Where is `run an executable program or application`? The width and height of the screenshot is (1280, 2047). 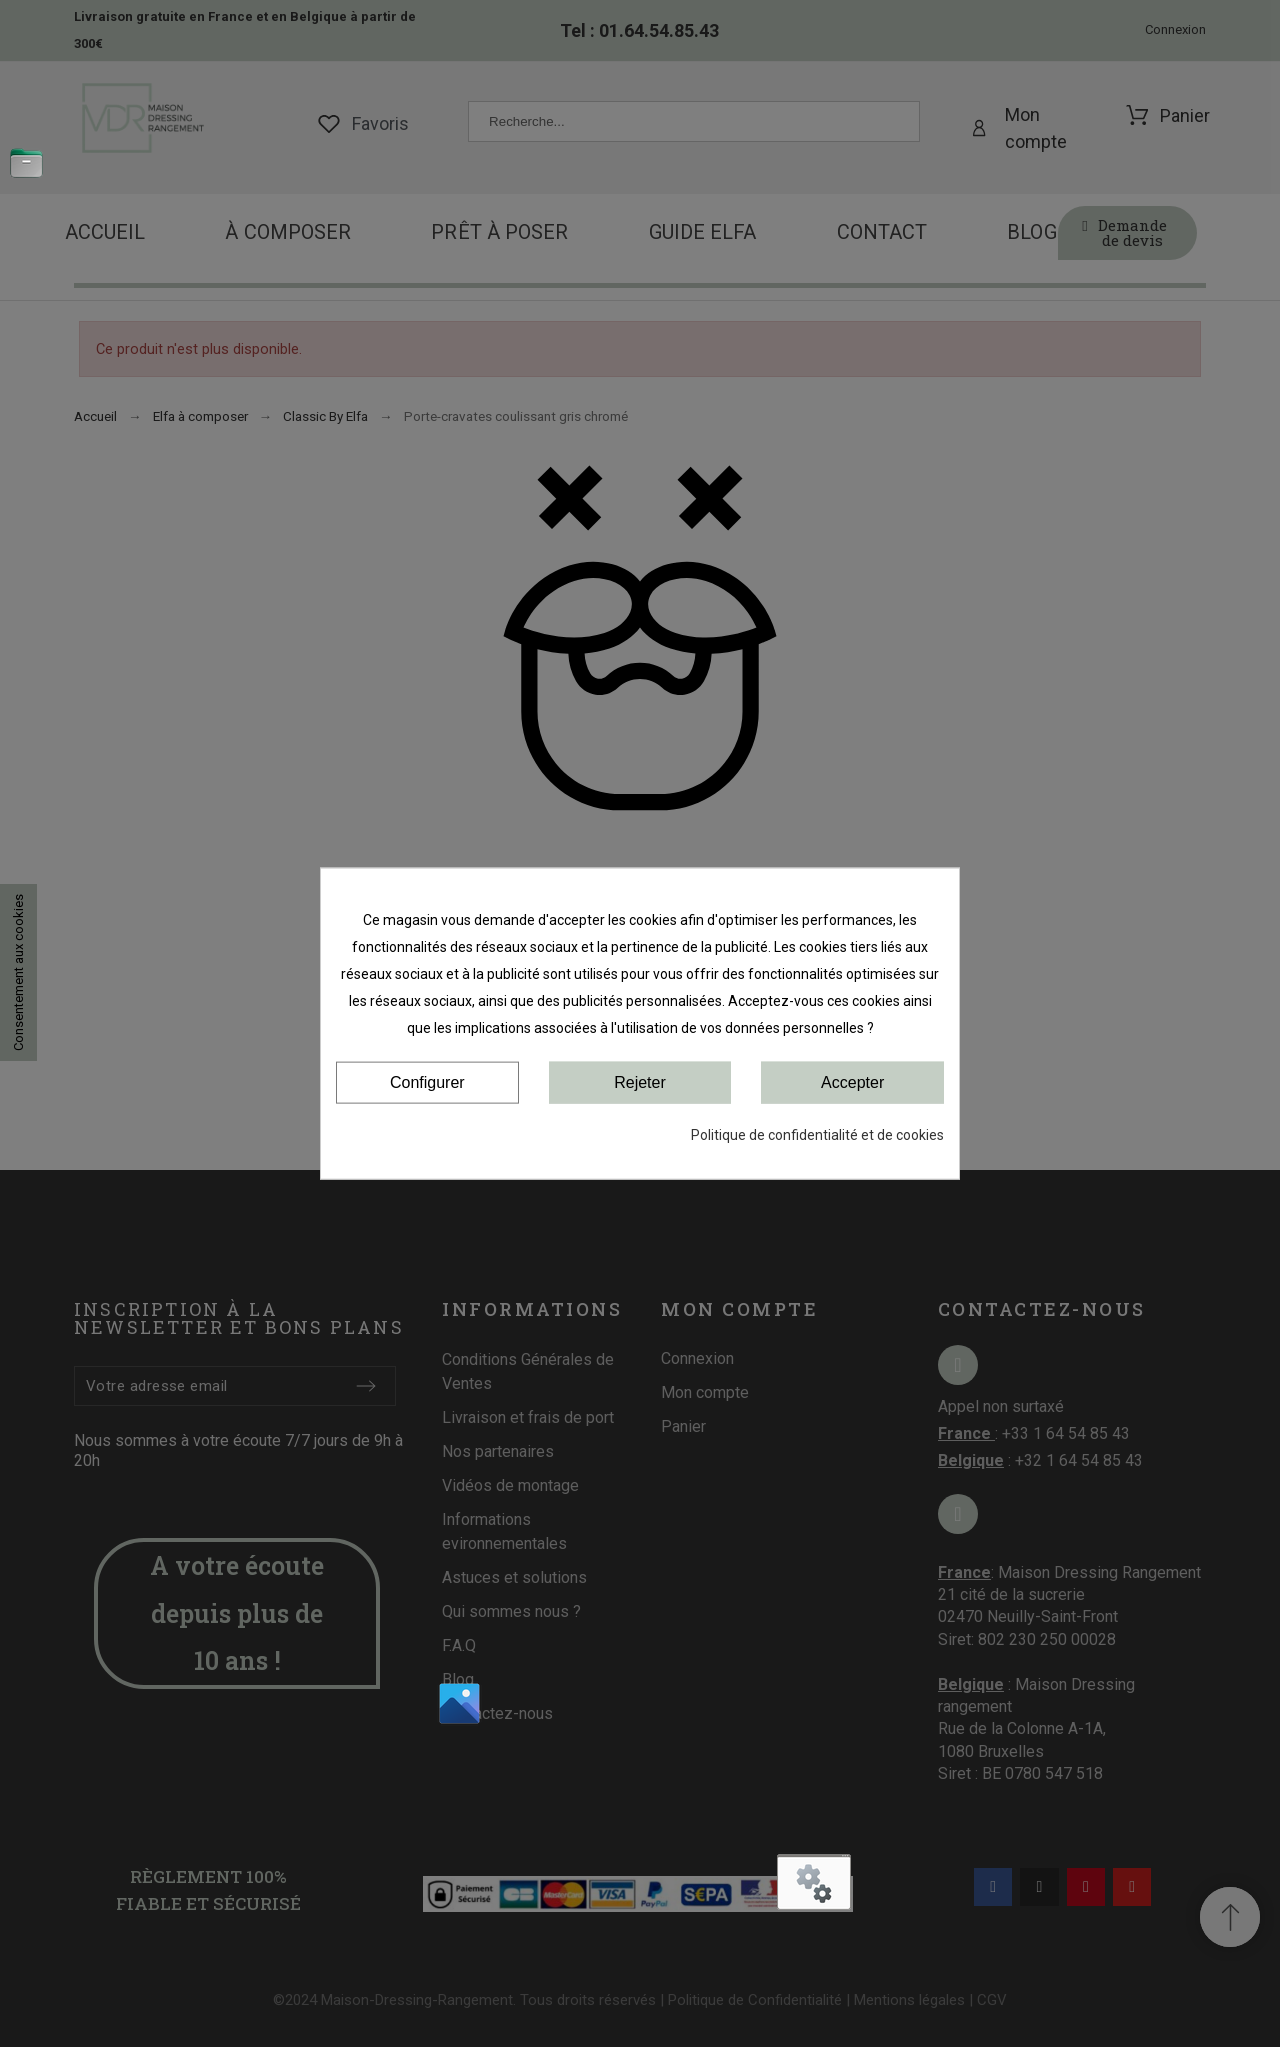
run an executable program or application is located at coordinates (814, 1882).